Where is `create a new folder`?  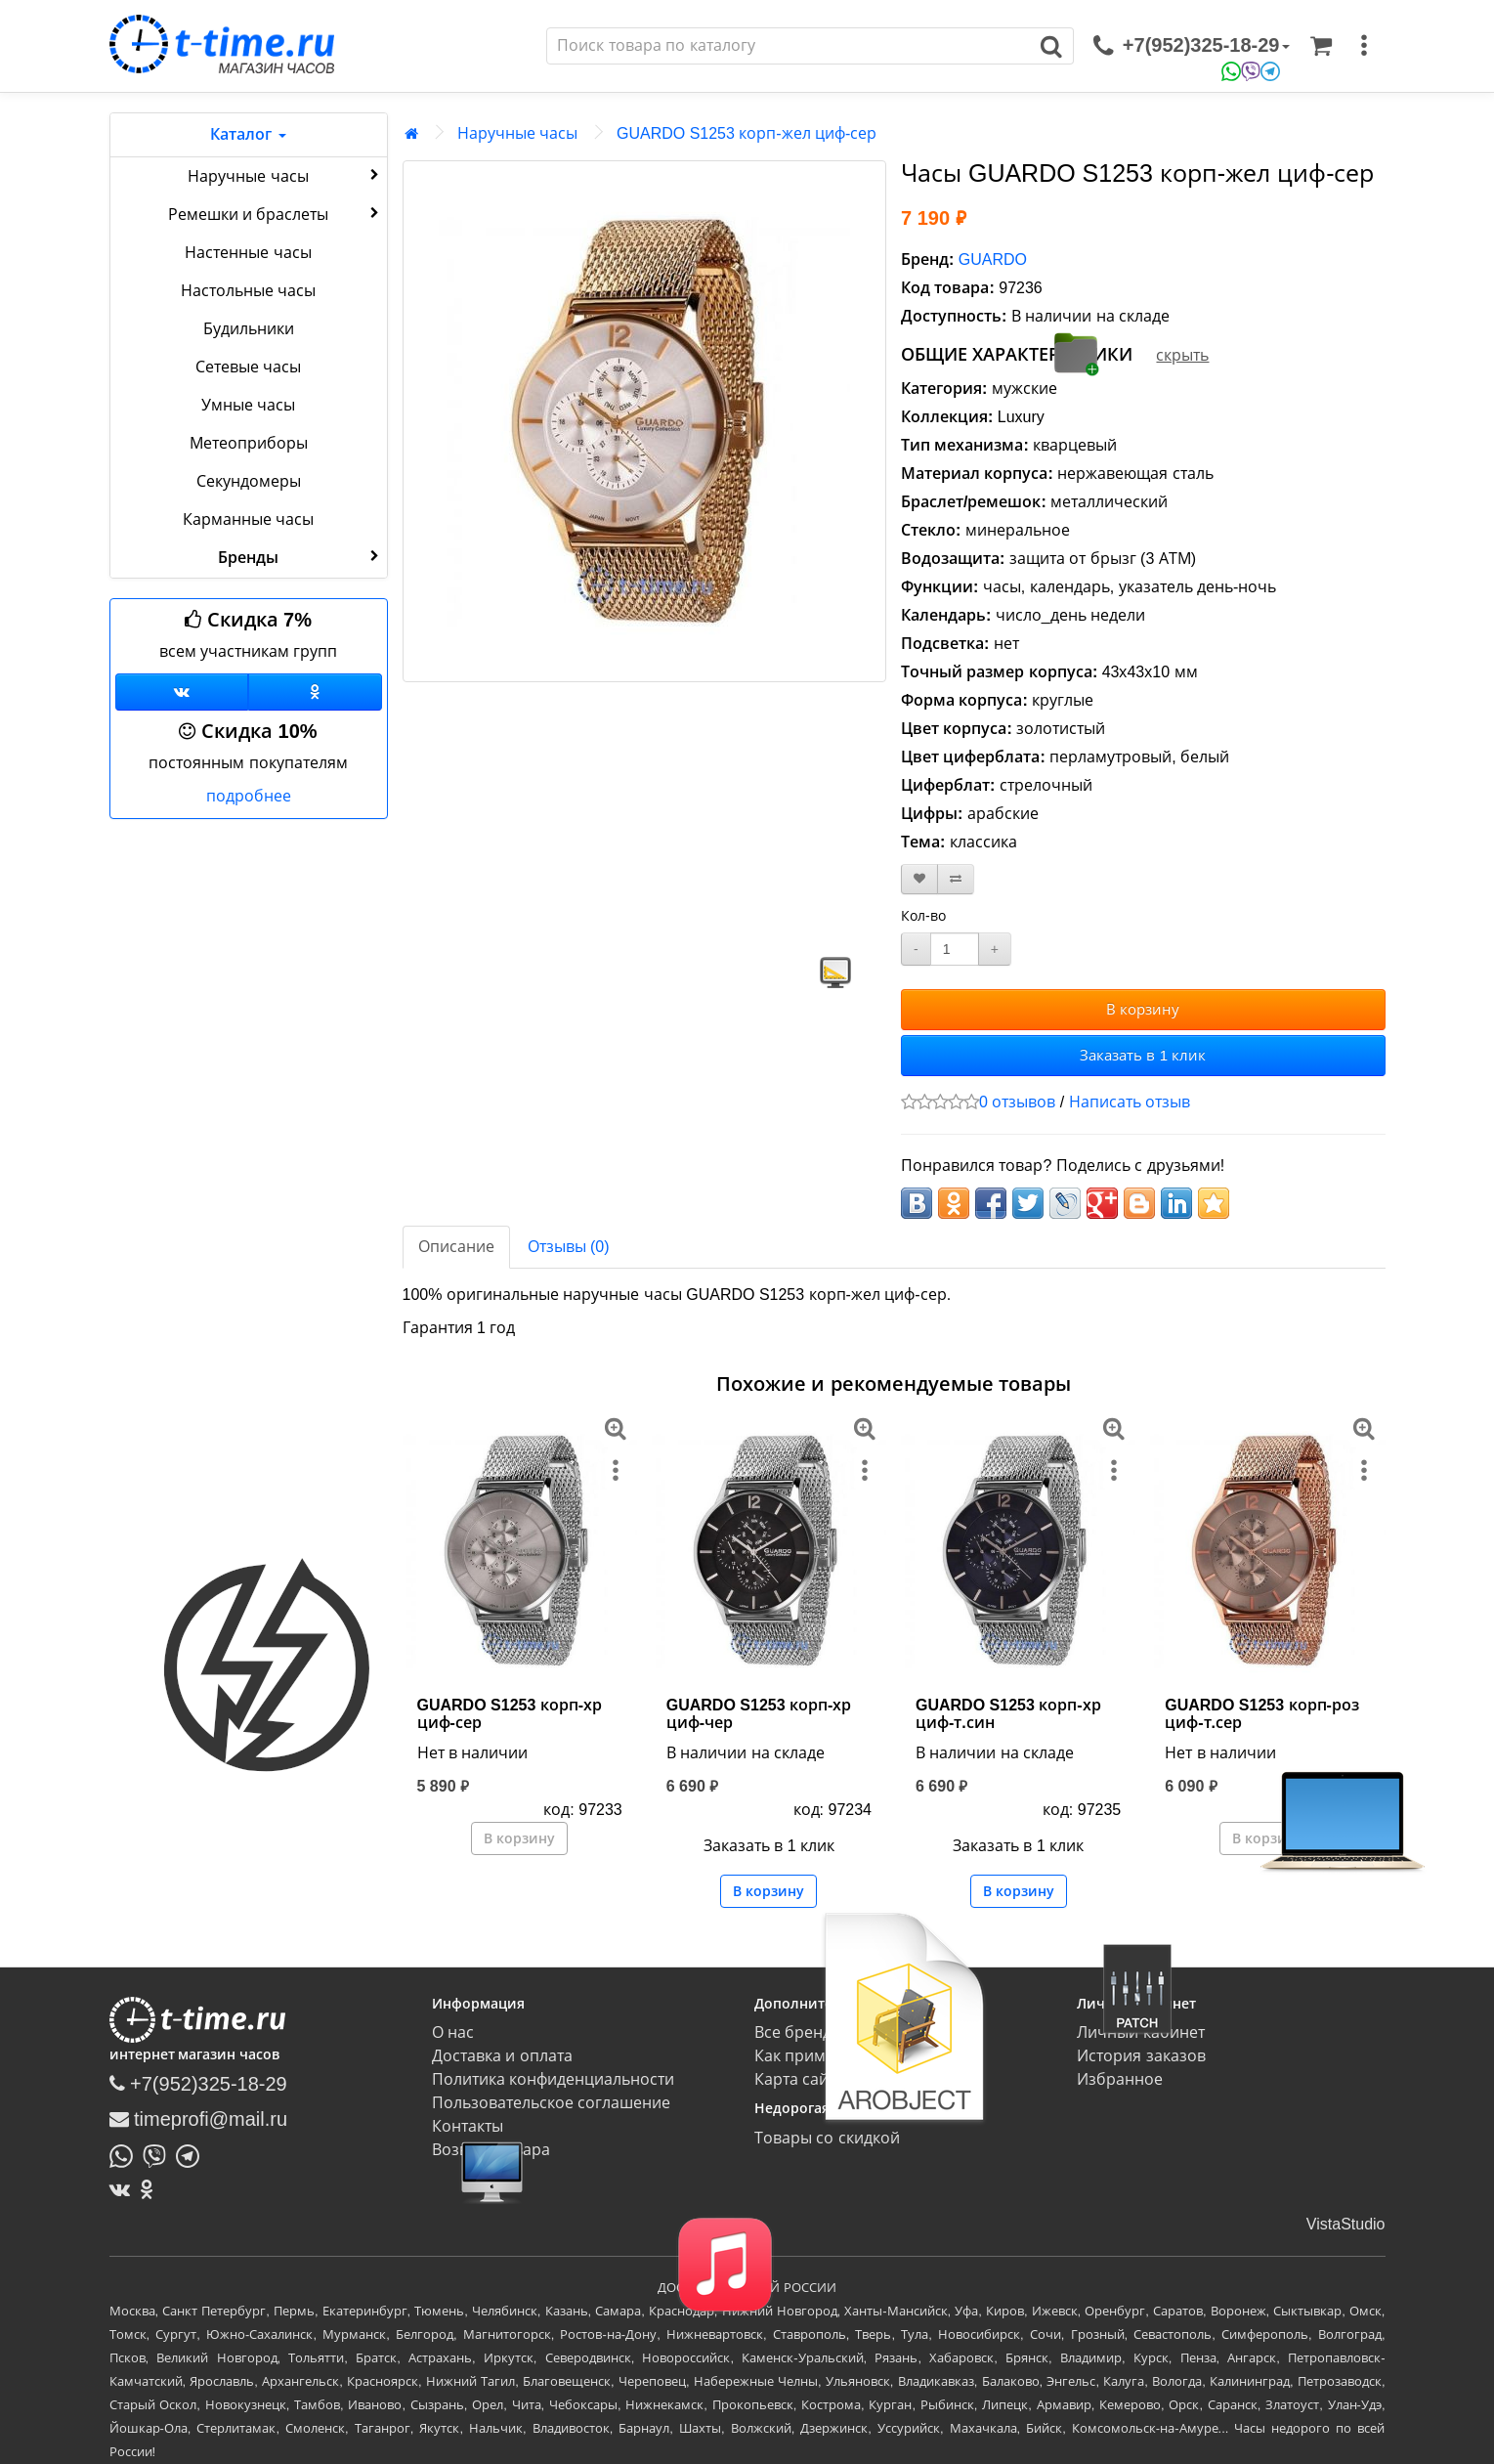 create a new folder is located at coordinates (1076, 353).